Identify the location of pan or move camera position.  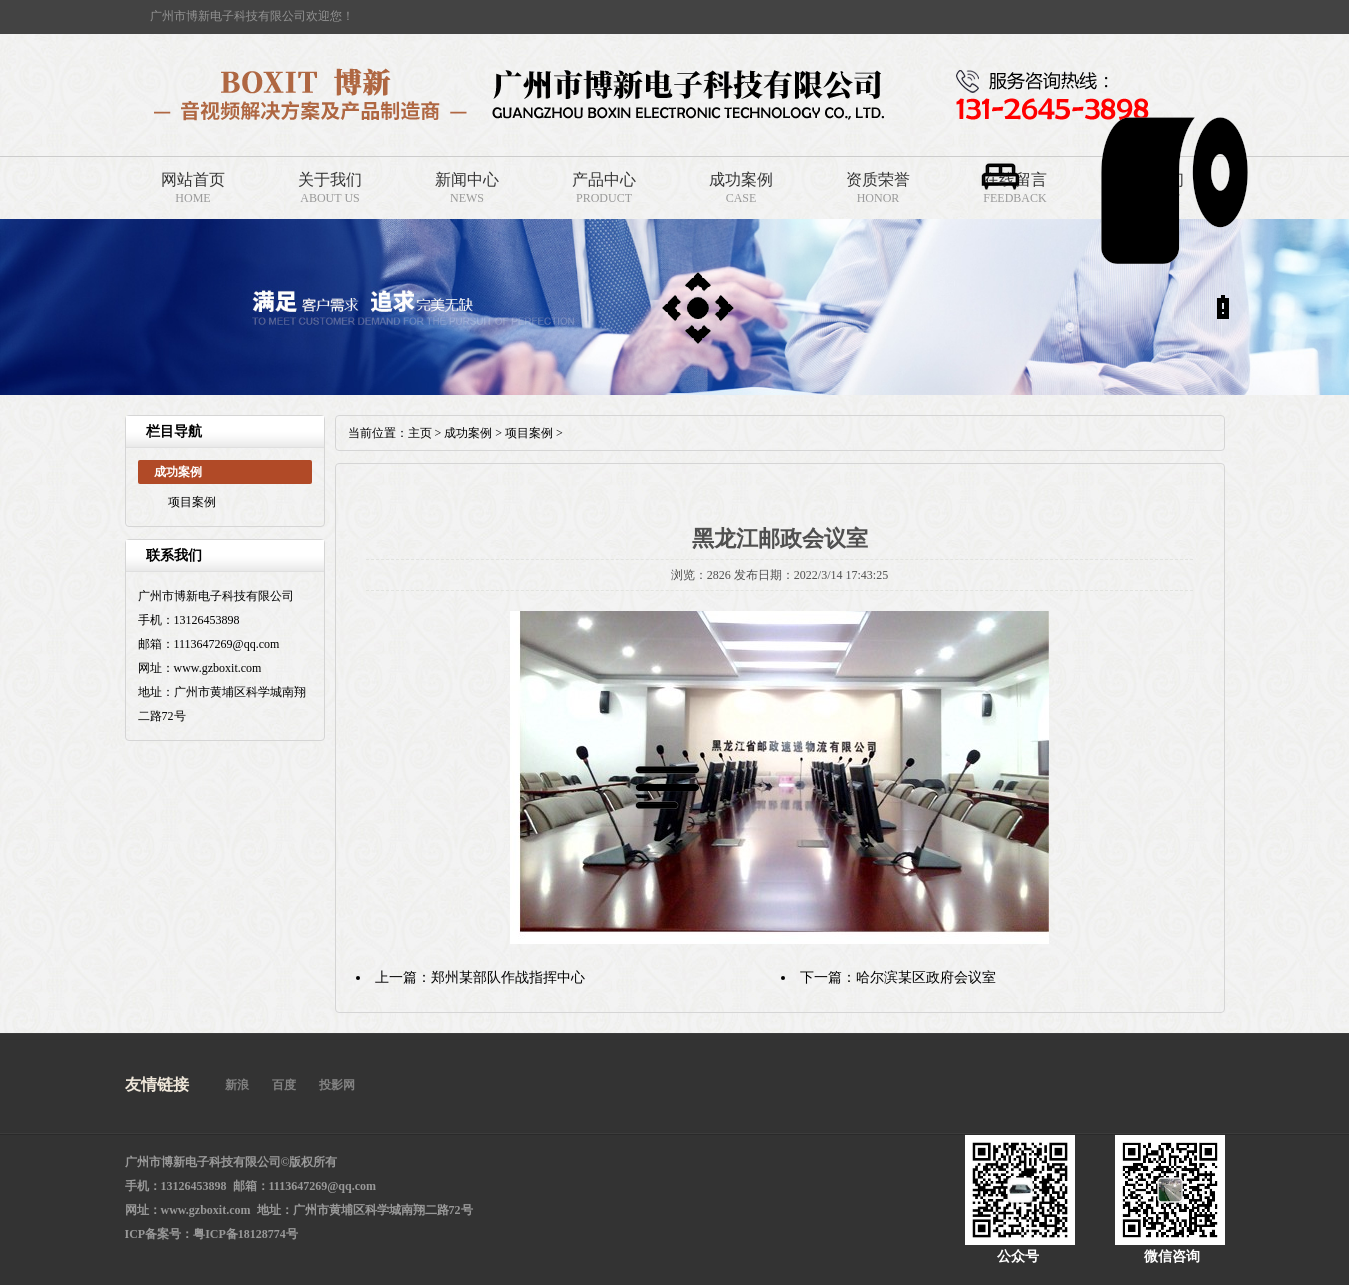
(698, 308).